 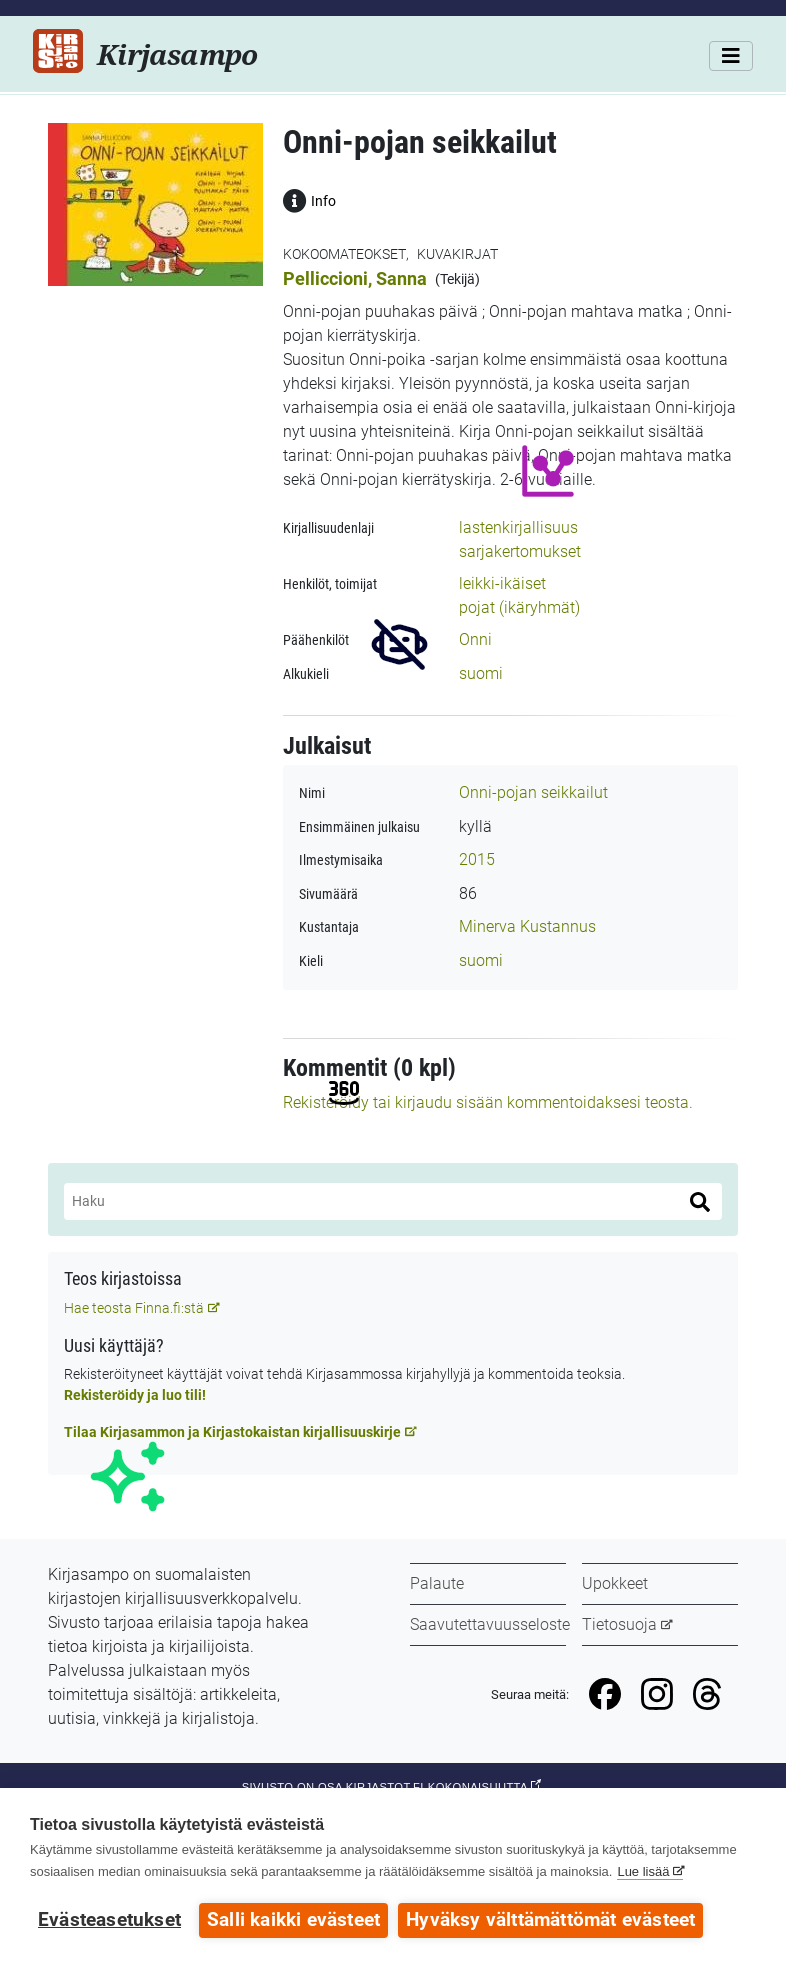 I want to click on face mask not required, so click(x=399, y=644).